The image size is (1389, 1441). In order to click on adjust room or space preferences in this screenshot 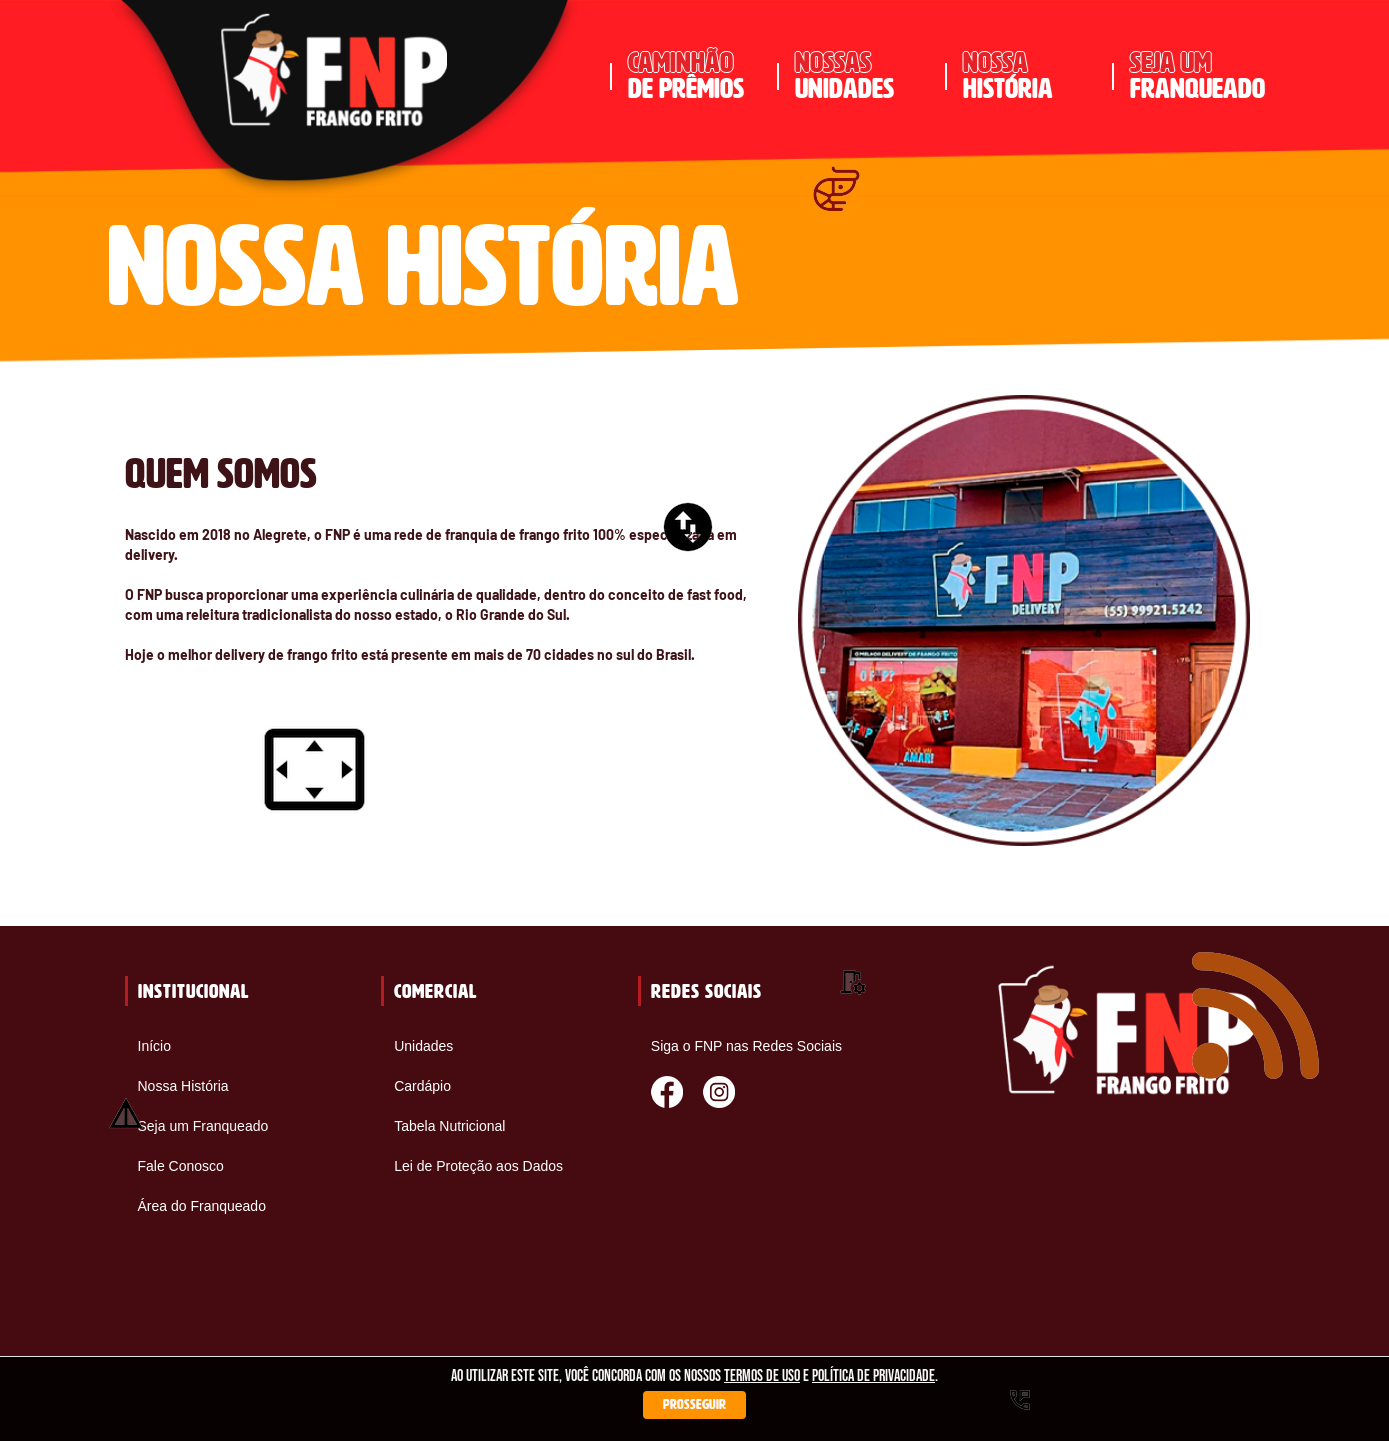, I will do `click(852, 982)`.